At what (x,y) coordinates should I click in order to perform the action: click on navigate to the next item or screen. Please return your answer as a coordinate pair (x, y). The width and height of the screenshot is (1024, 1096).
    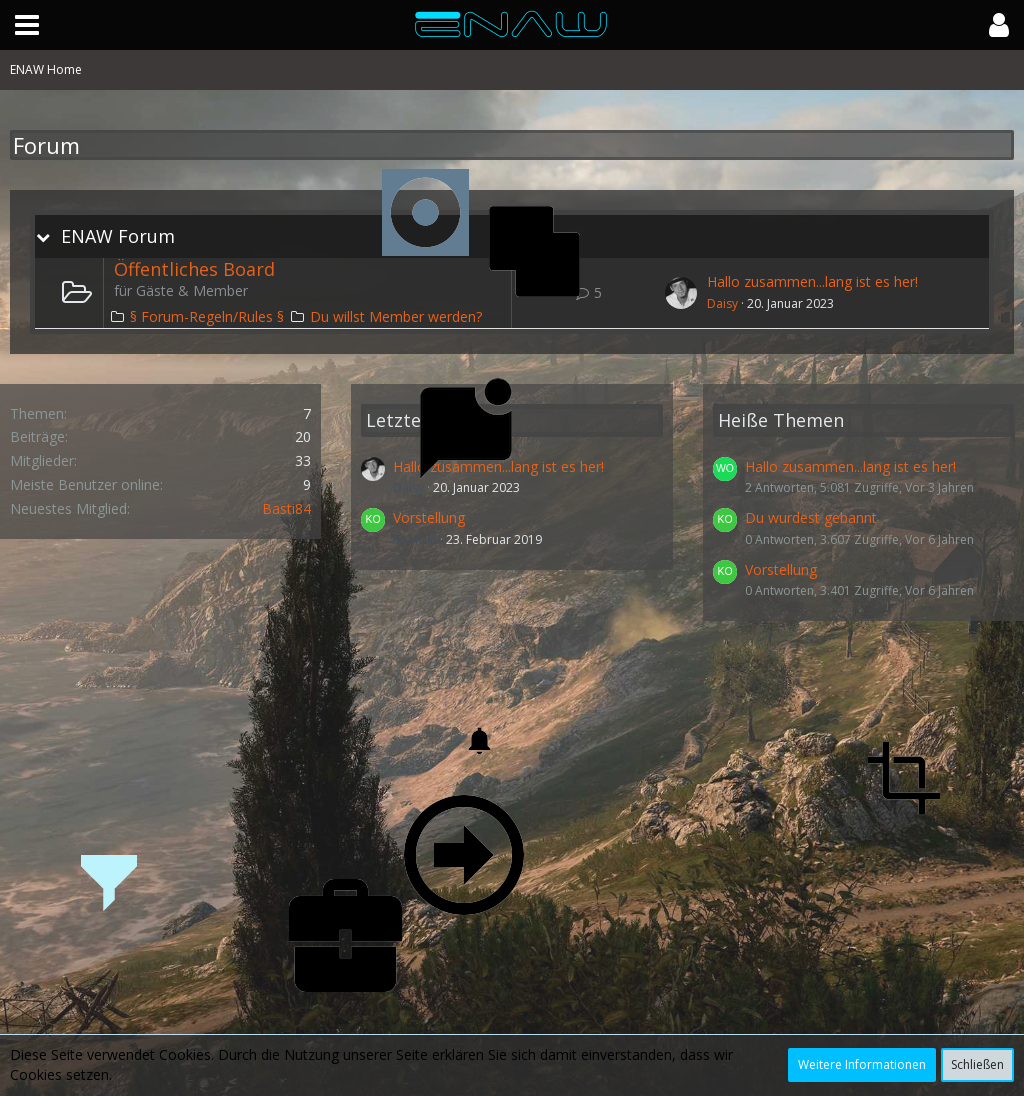
    Looking at the image, I should click on (464, 855).